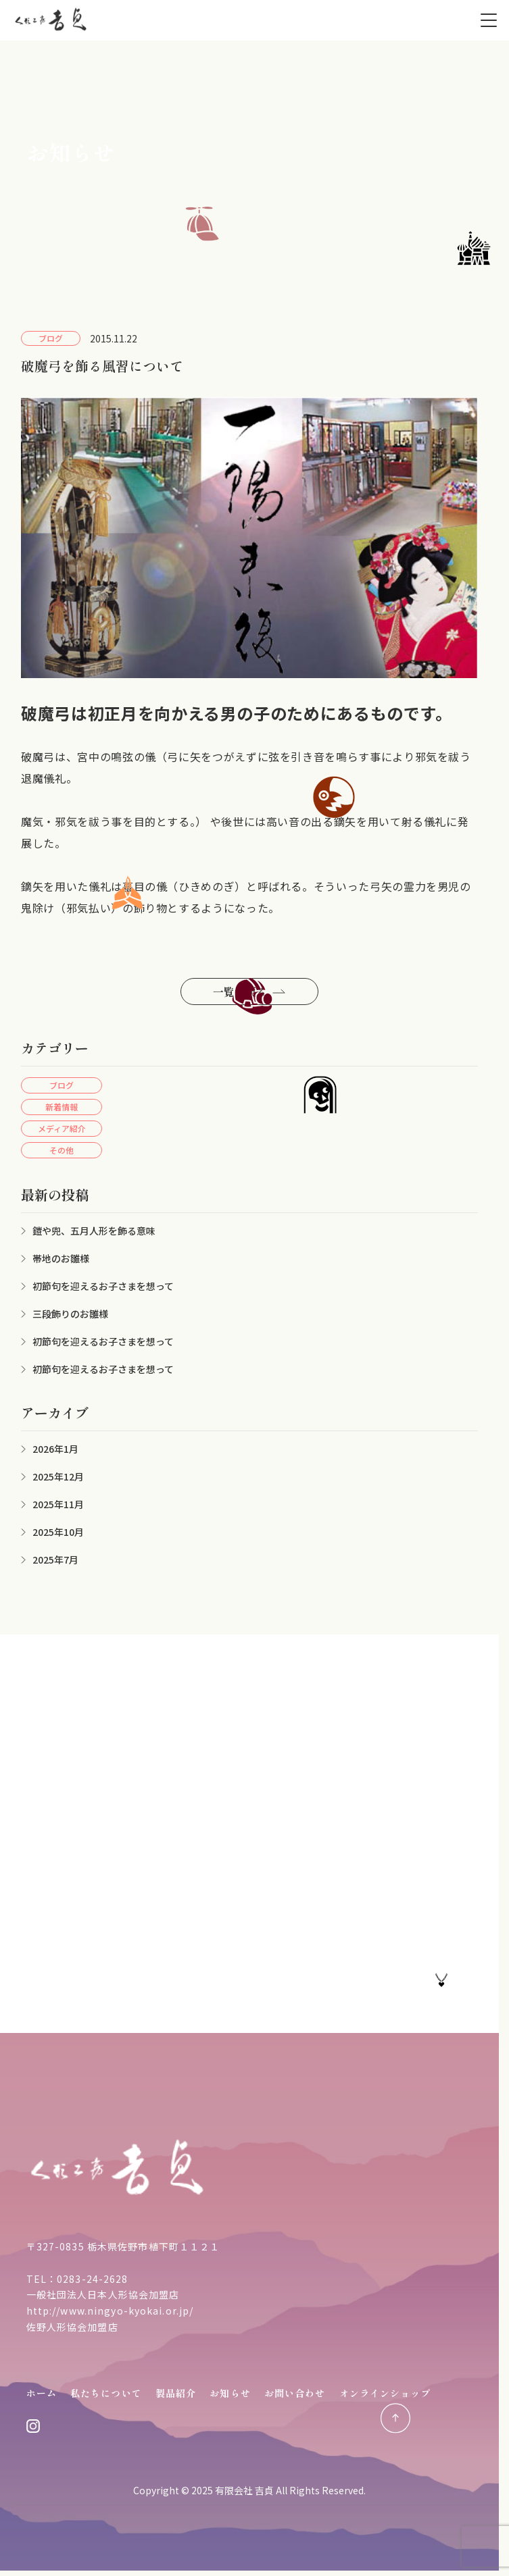 The height and width of the screenshot is (2576, 509). Describe the element at coordinates (128, 893) in the screenshot. I see `select turban headwear for character customization` at that location.